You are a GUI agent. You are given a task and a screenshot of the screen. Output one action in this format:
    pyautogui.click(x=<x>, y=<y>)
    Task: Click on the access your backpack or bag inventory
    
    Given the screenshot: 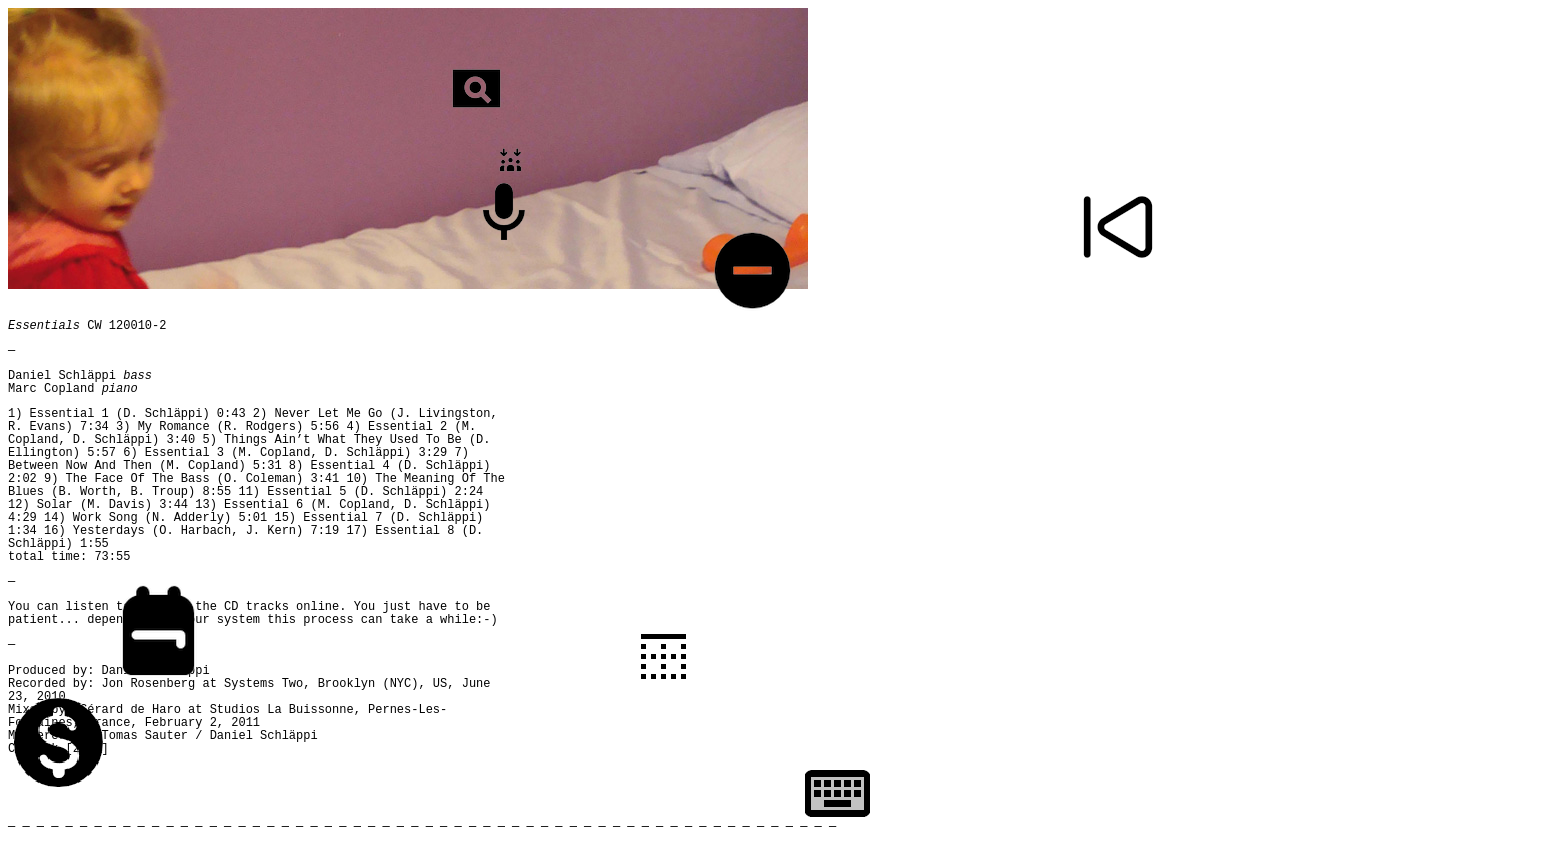 What is the action you would take?
    pyautogui.click(x=158, y=630)
    